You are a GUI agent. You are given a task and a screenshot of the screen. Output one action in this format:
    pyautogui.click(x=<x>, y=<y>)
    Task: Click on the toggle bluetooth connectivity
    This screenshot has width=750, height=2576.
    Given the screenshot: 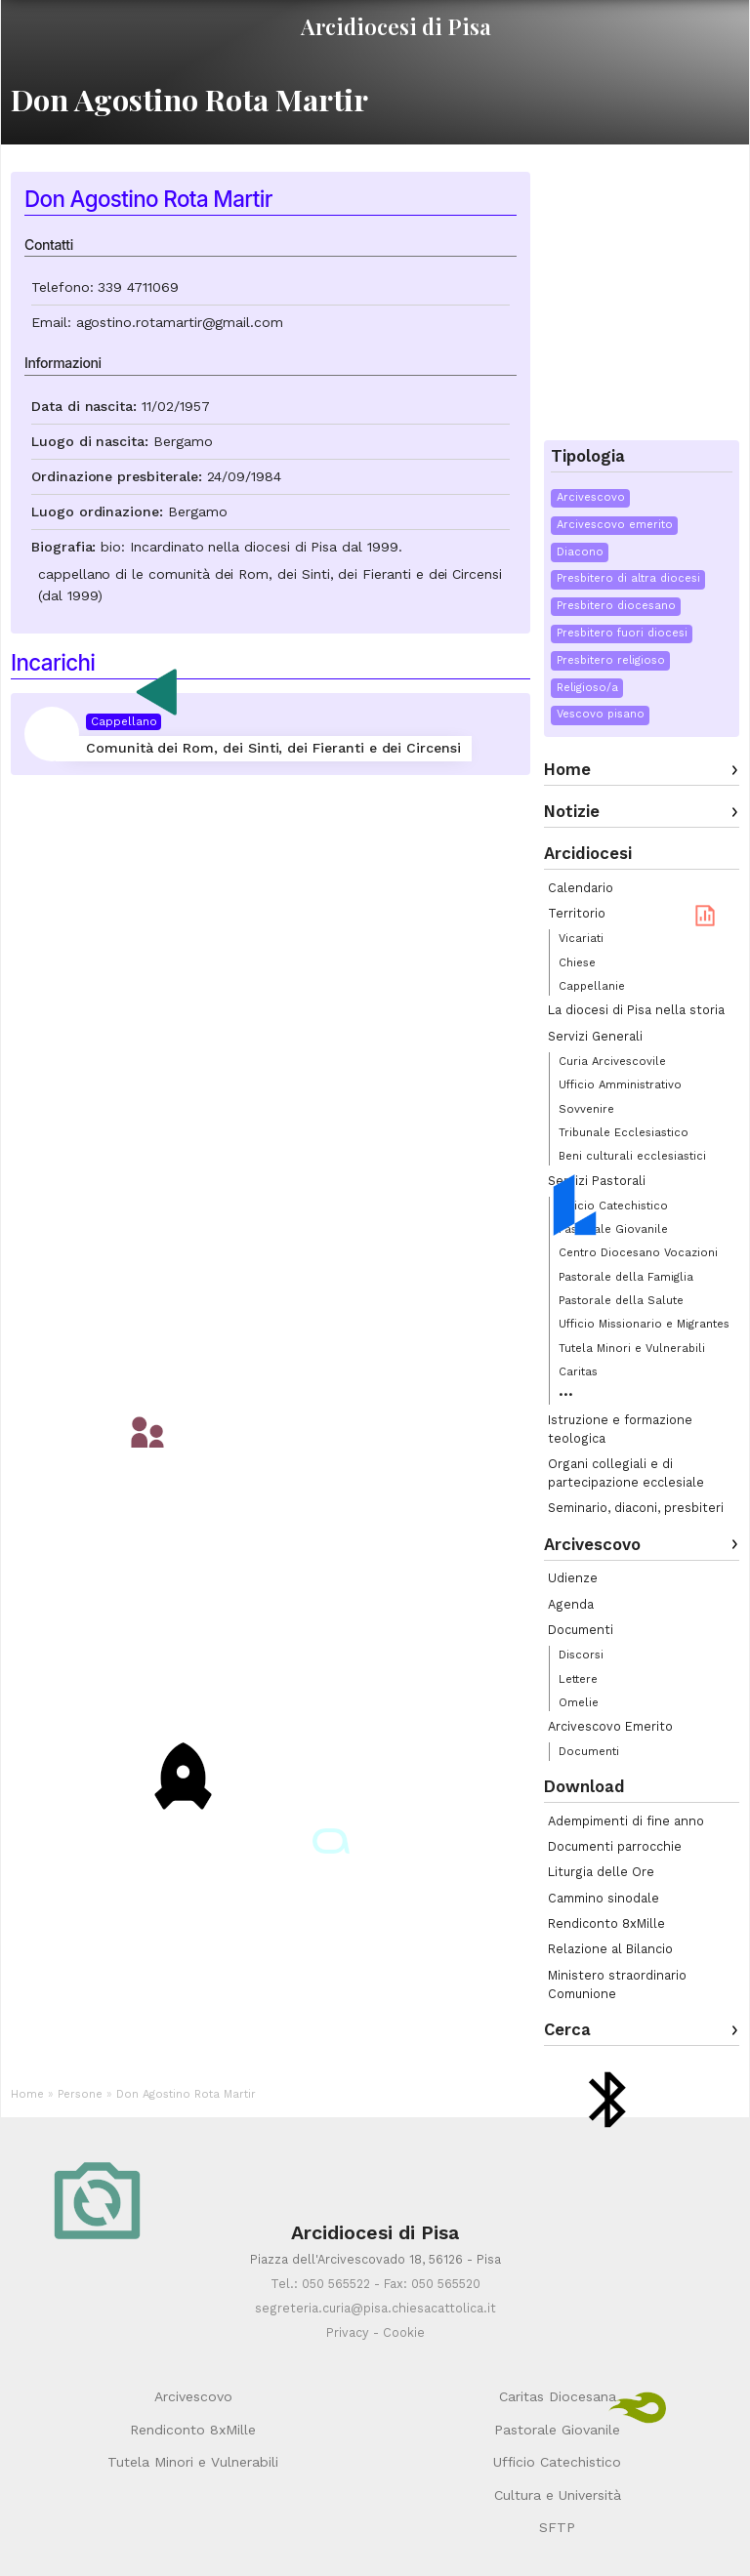 What is the action you would take?
    pyautogui.click(x=607, y=2100)
    